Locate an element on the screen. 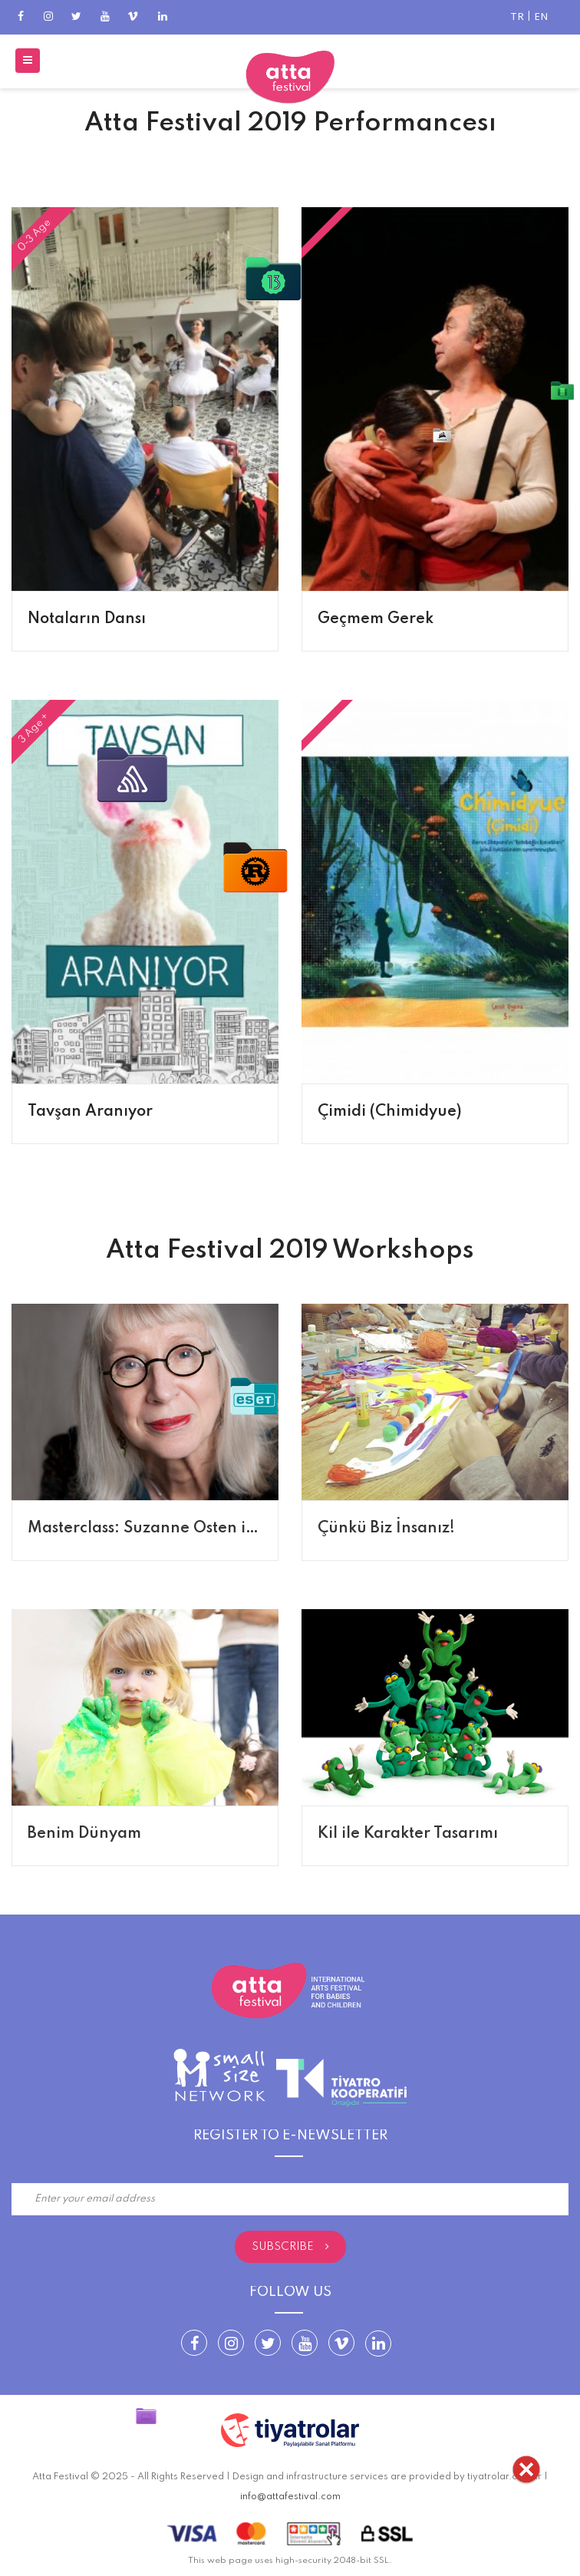 The image size is (580, 2576). open eset antivirus files folder is located at coordinates (254, 1397).